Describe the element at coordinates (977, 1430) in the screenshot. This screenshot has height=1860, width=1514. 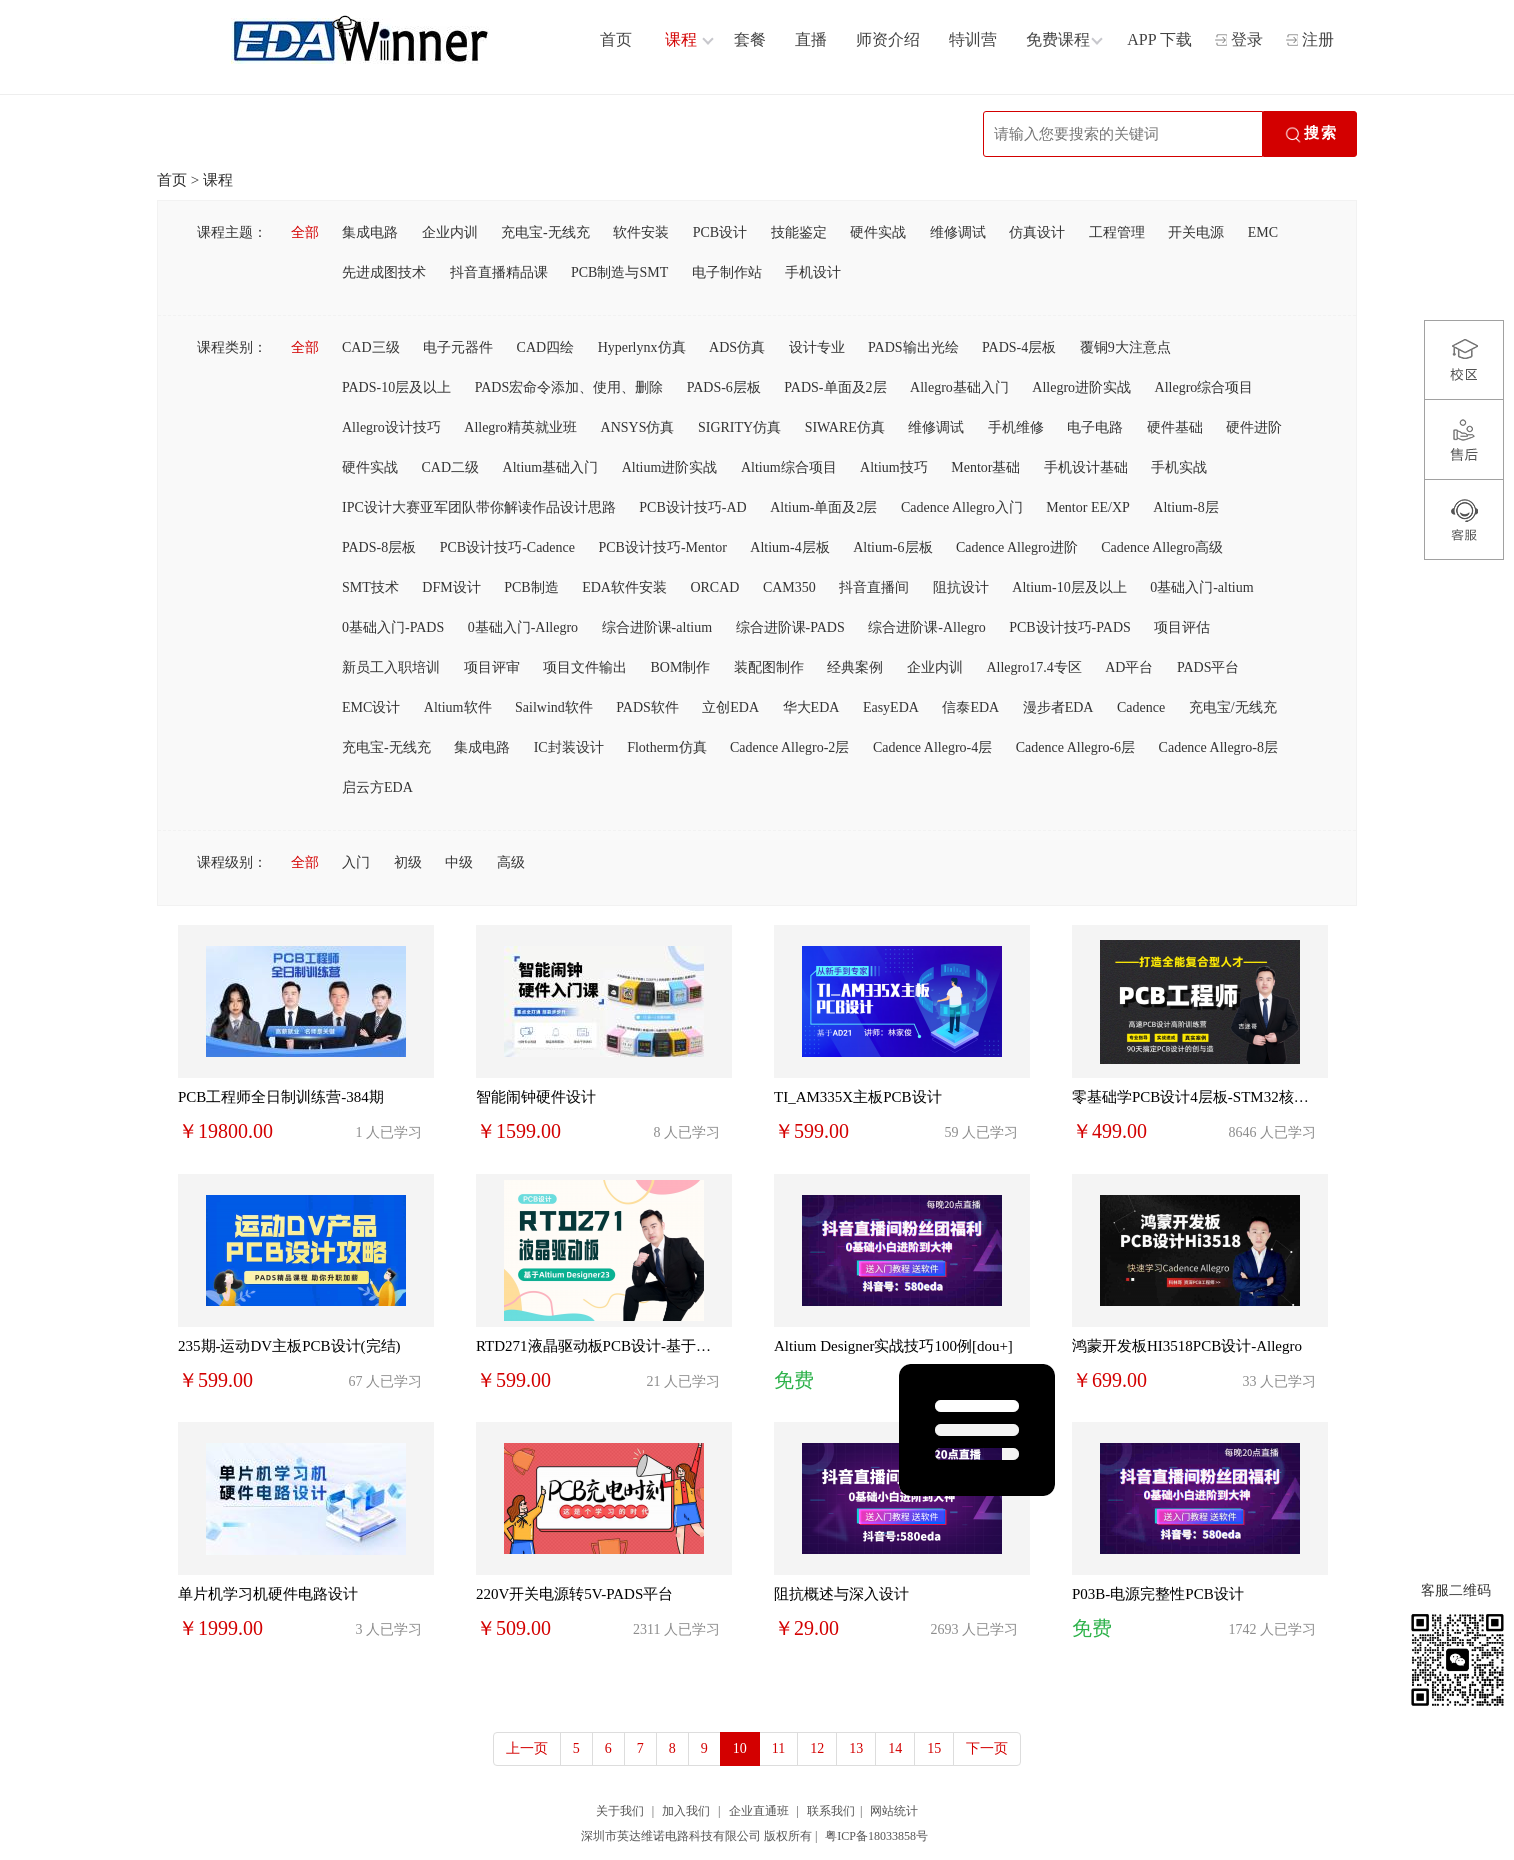
I see `view article or document content` at that location.